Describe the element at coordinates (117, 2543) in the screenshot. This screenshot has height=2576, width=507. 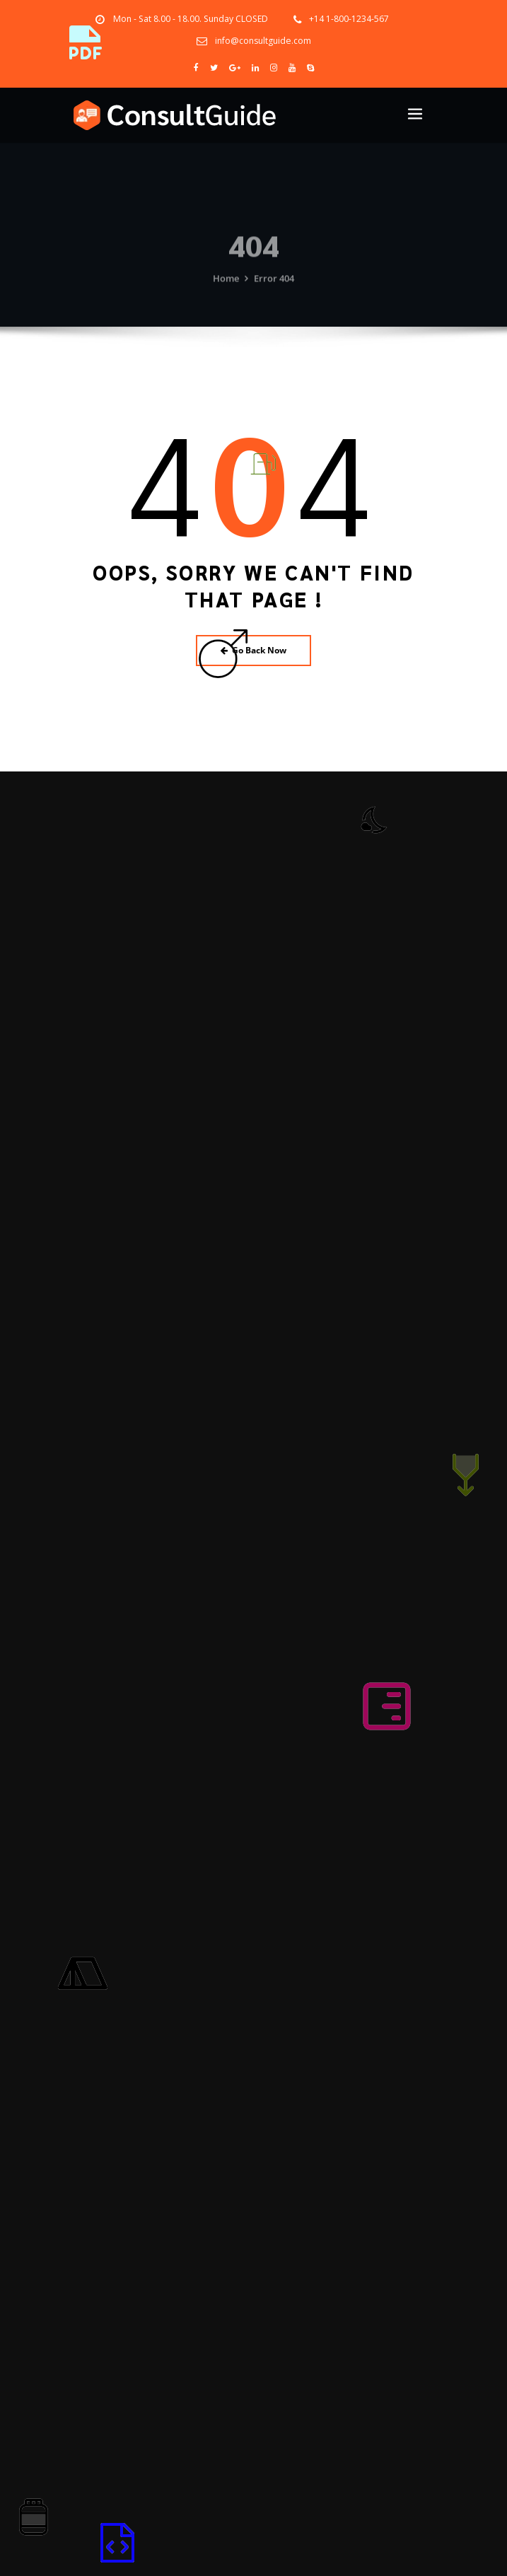
I see `open a code or source file` at that location.